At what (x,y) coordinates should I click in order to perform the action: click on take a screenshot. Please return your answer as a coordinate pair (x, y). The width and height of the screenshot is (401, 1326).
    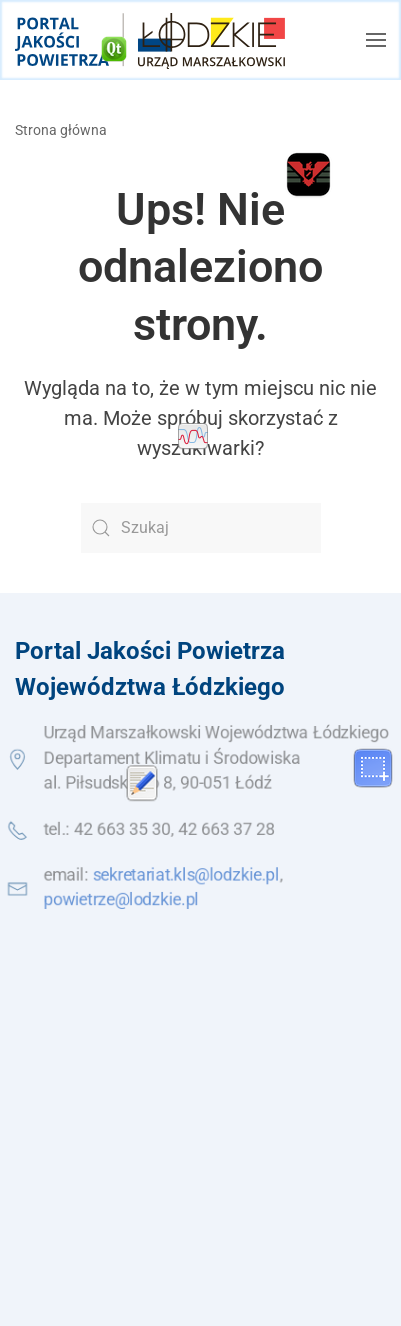
    Looking at the image, I should click on (373, 768).